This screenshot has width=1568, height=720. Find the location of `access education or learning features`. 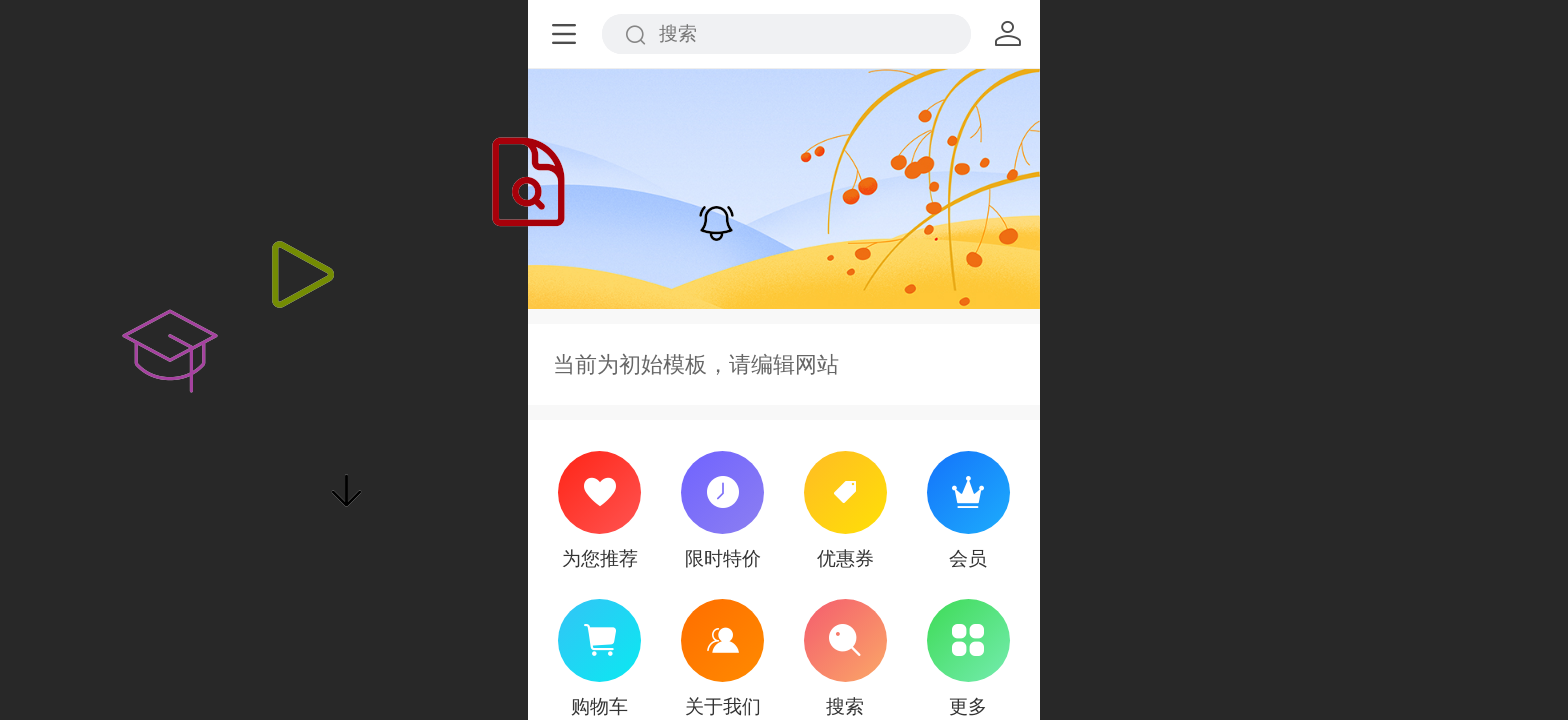

access education or learning features is located at coordinates (170, 348).